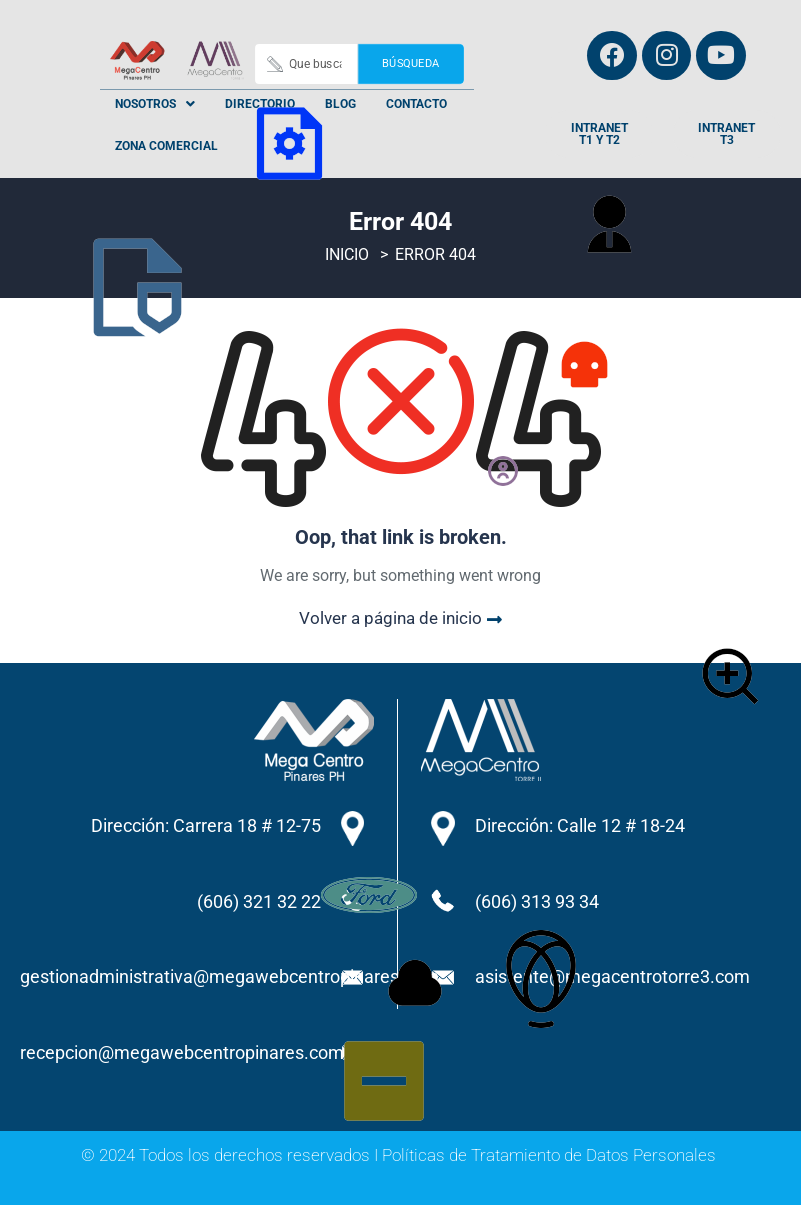 This screenshot has width=801, height=1205. I want to click on zoom in on content, so click(730, 676).